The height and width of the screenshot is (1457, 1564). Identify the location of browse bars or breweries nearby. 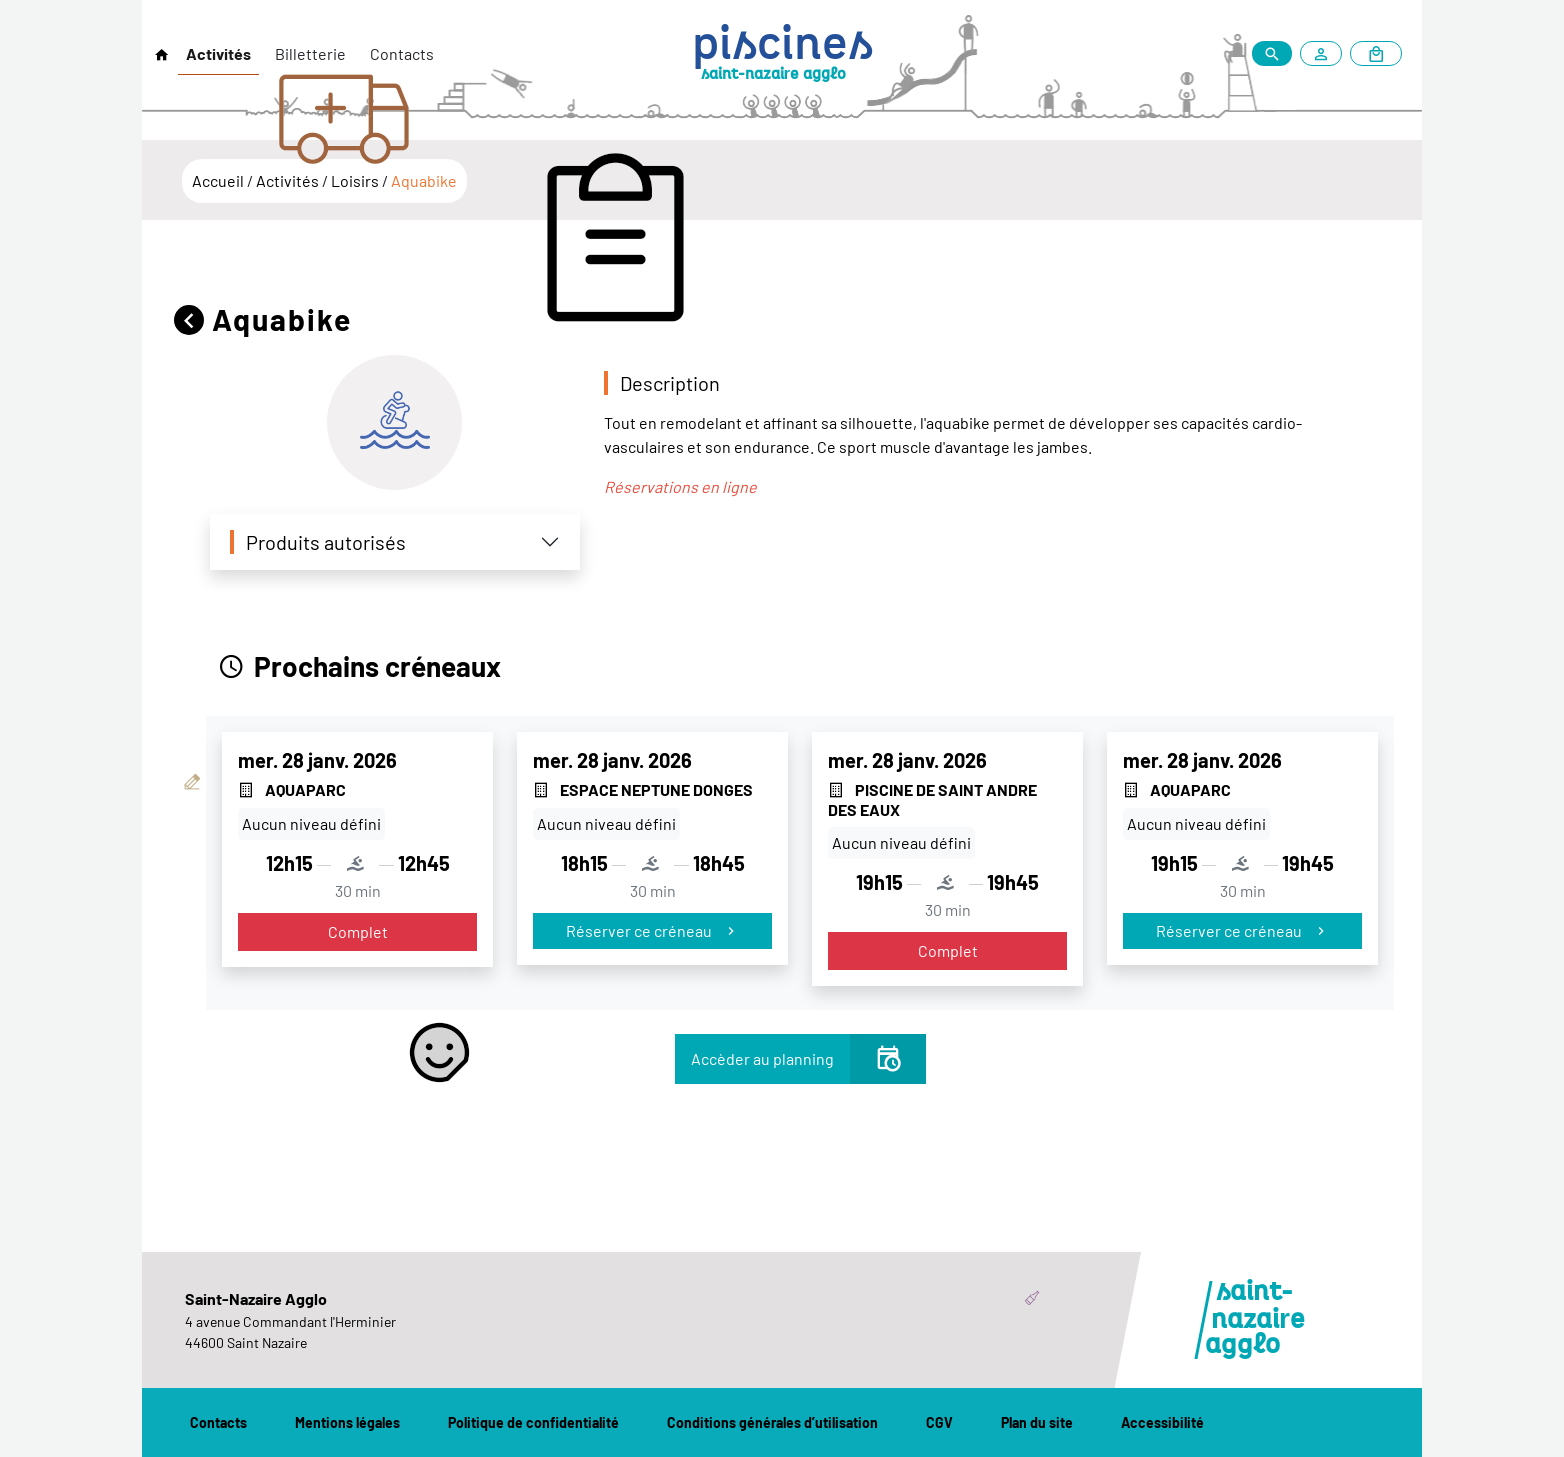
(1032, 1298).